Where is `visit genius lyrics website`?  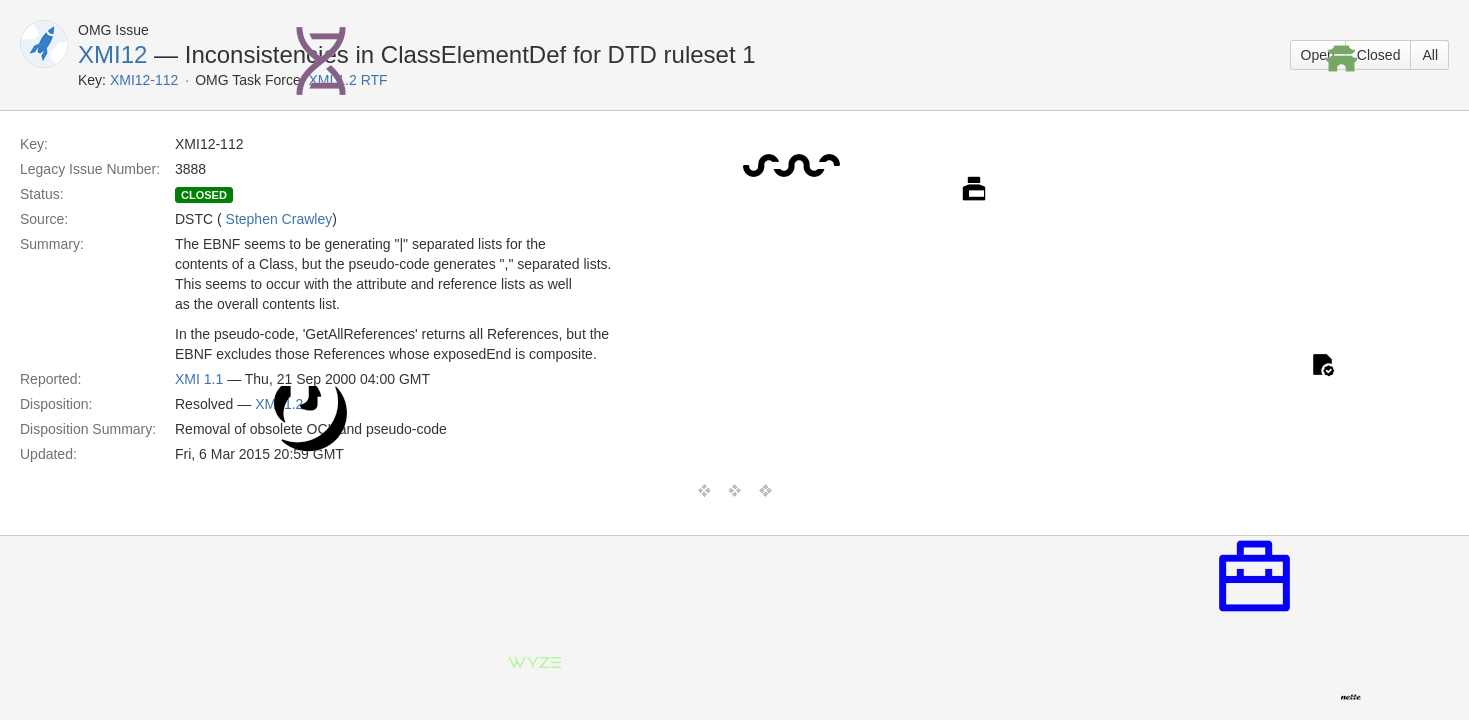 visit genius lyrics website is located at coordinates (310, 418).